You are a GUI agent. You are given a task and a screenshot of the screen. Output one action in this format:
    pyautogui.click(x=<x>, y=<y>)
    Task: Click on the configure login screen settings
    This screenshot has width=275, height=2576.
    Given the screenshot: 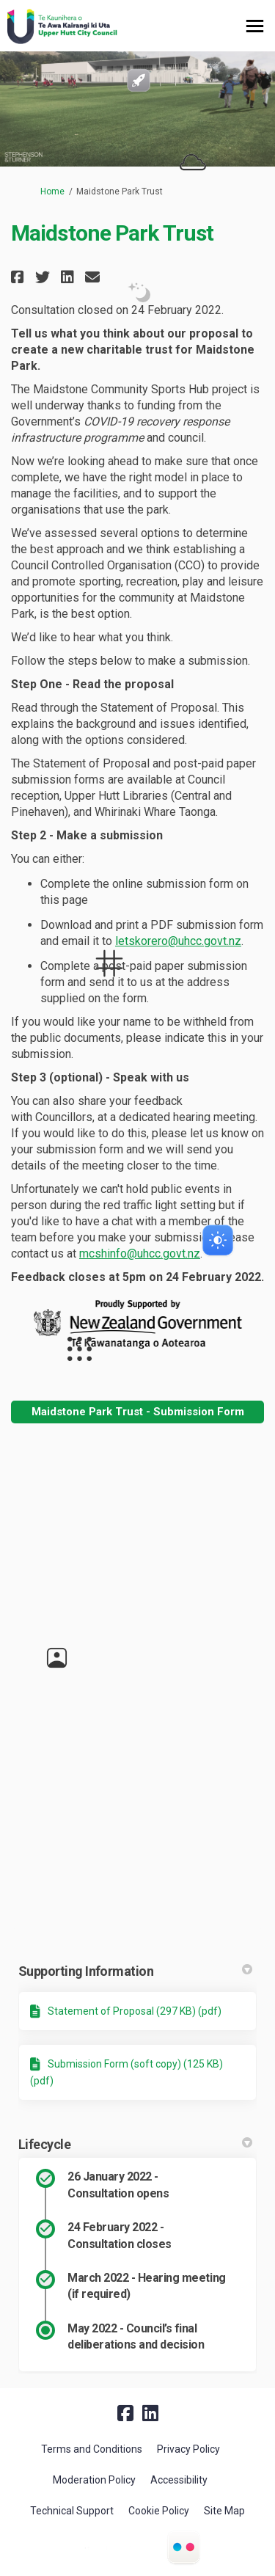 What is the action you would take?
    pyautogui.click(x=56, y=1657)
    